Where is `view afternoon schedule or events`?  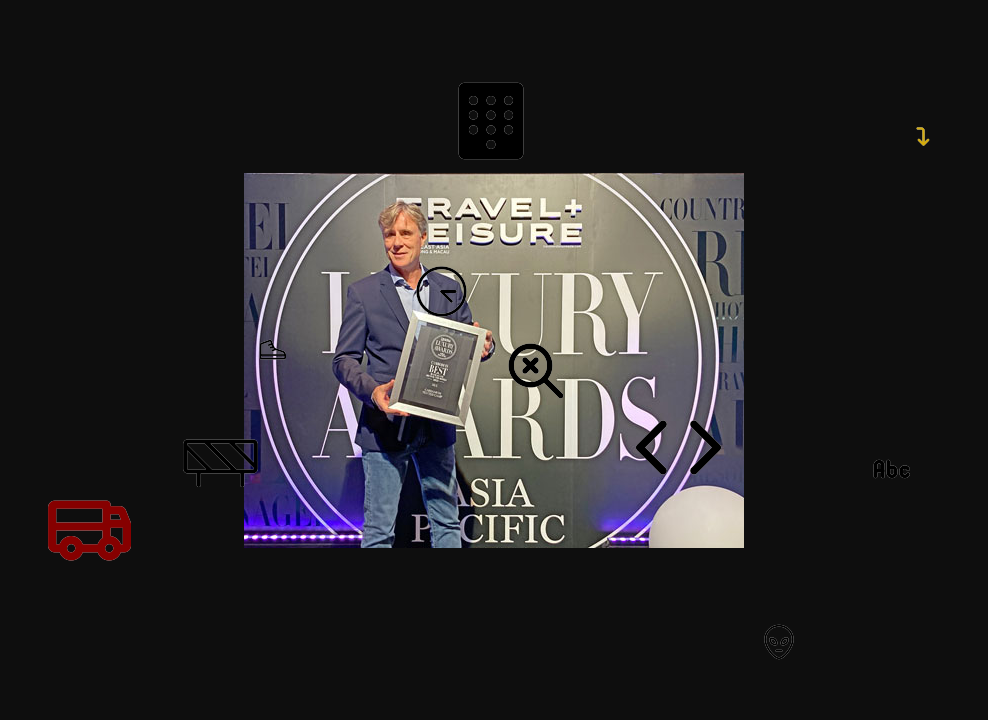 view afternoon schedule or events is located at coordinates (441, 291).